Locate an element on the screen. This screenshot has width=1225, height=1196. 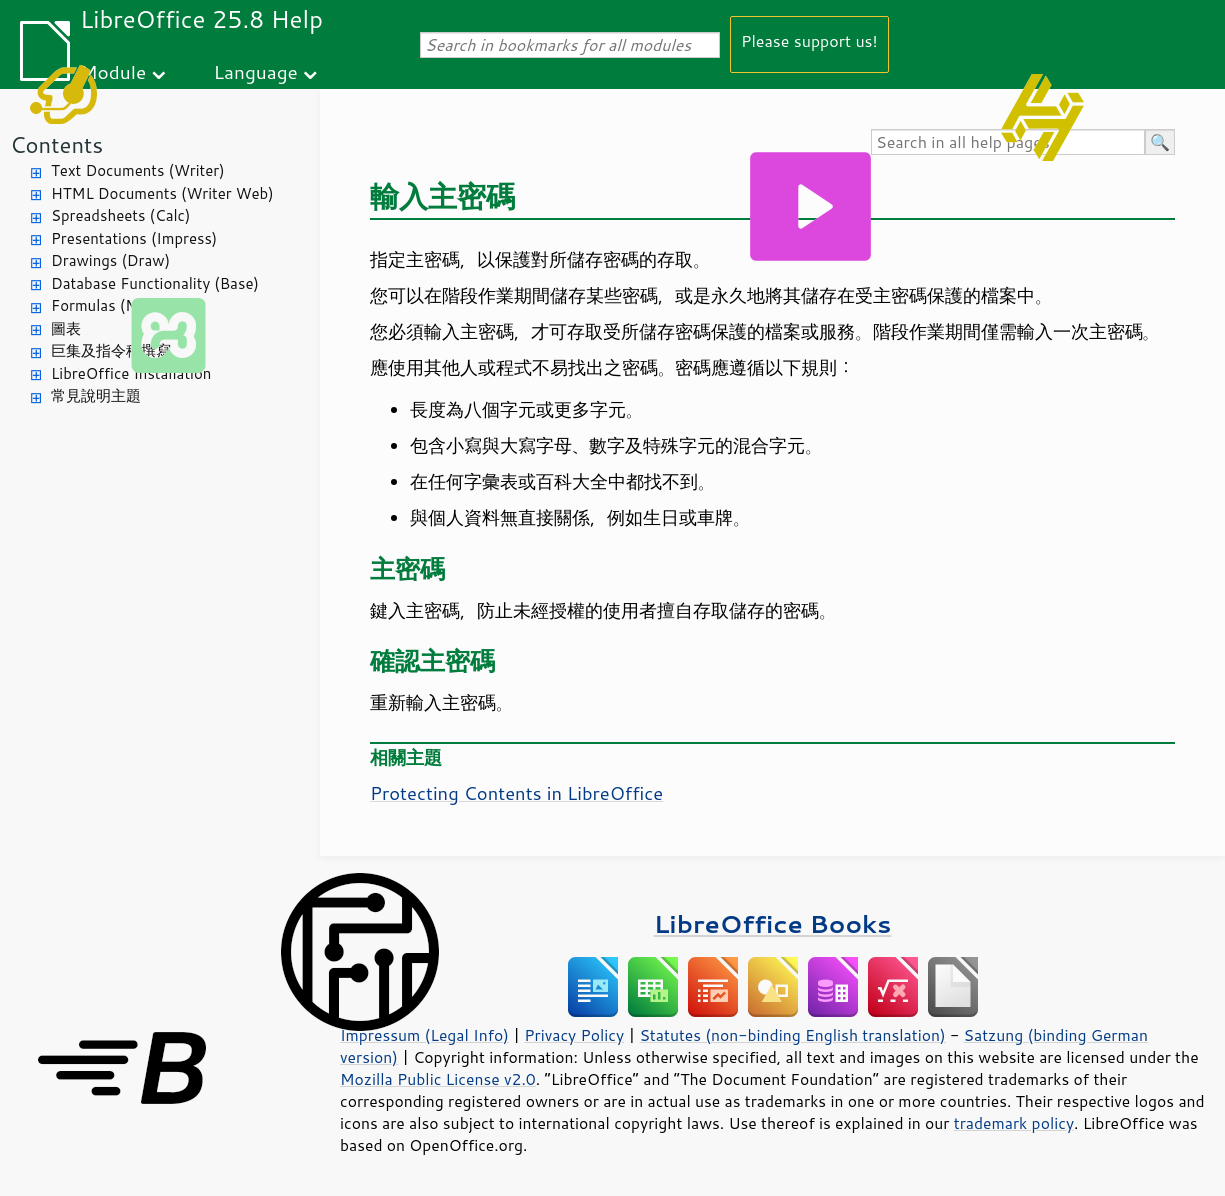
open filen cloud storage app is located at coordinates (360, 952).